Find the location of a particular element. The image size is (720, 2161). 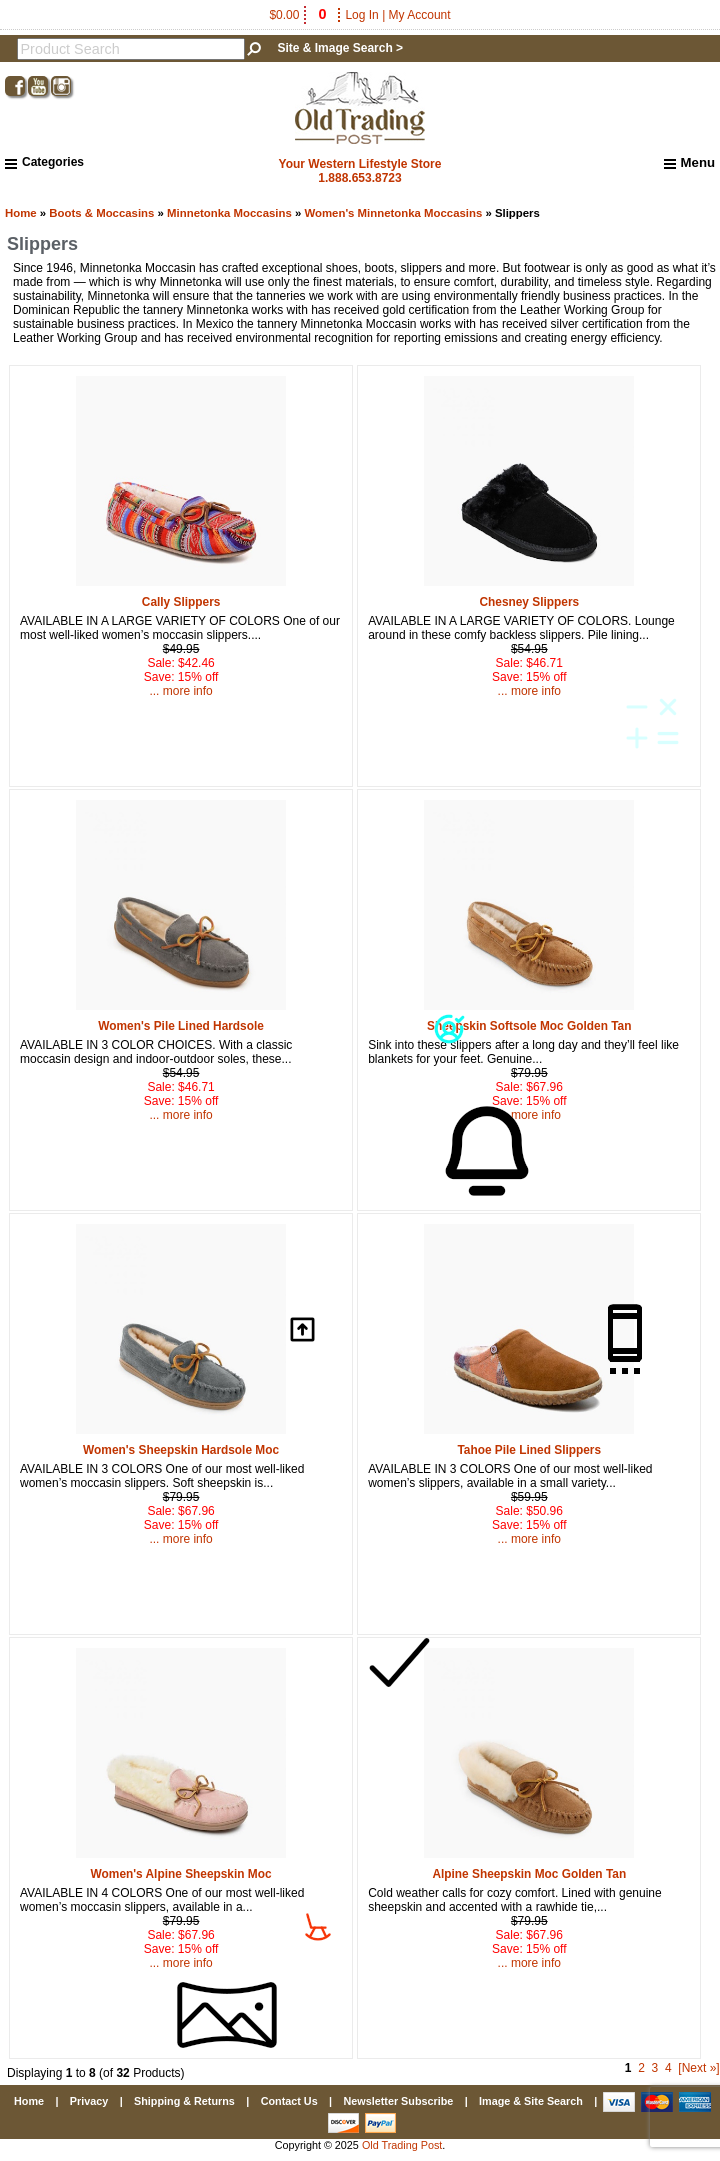

open calculator or math tools is located at coordinates (652, 722).